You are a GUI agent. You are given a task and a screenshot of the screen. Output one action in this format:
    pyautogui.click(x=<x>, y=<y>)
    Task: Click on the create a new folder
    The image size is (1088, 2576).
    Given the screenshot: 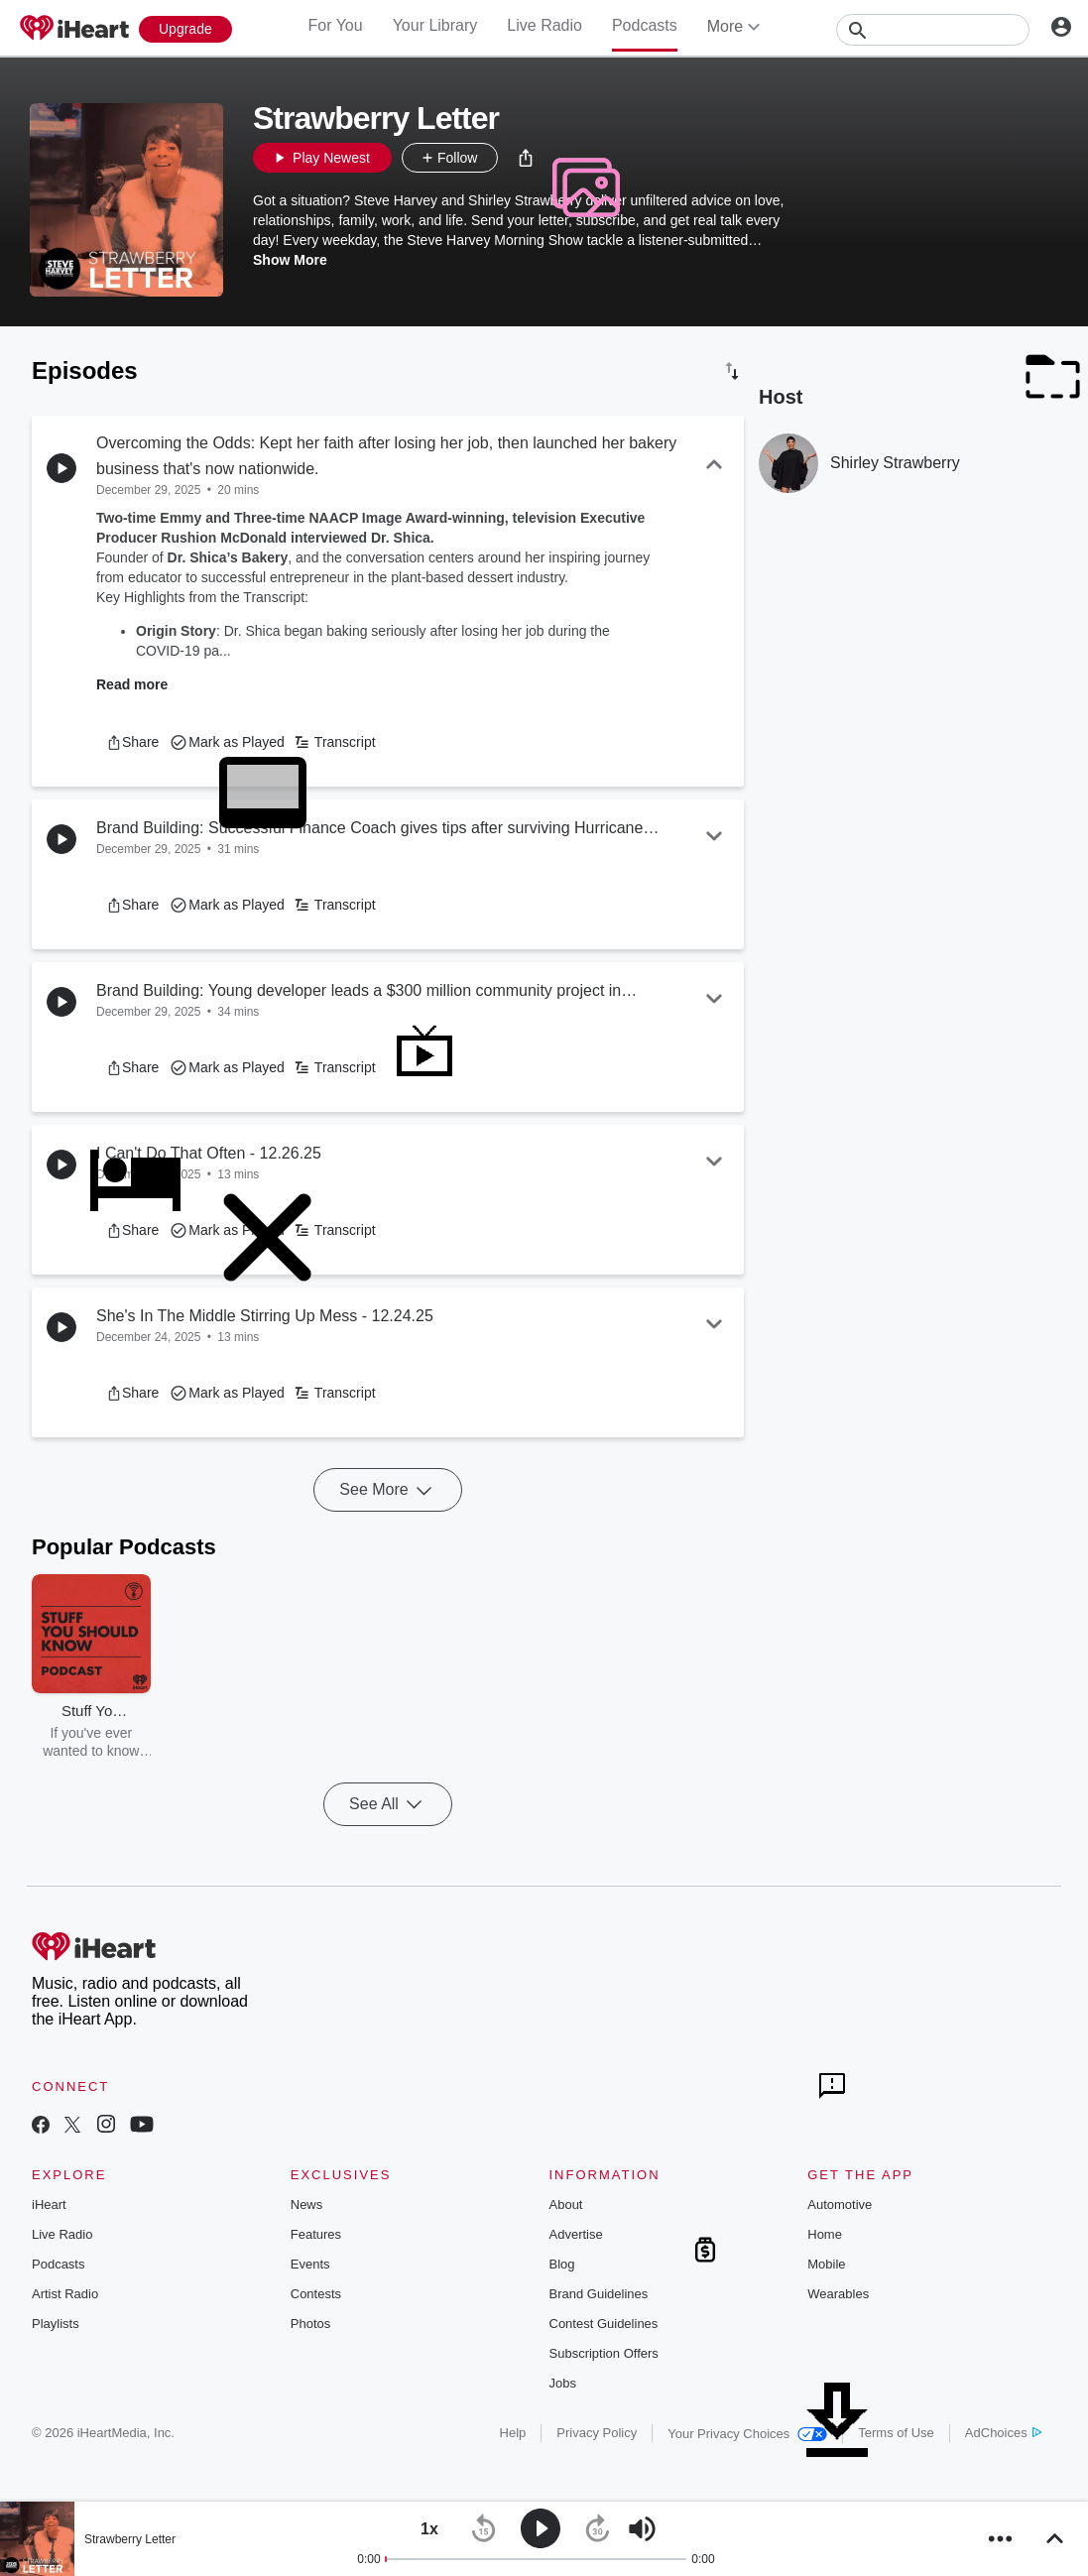 What is the action you would take?
    pyautogui.click(x=1052, y=375)
    